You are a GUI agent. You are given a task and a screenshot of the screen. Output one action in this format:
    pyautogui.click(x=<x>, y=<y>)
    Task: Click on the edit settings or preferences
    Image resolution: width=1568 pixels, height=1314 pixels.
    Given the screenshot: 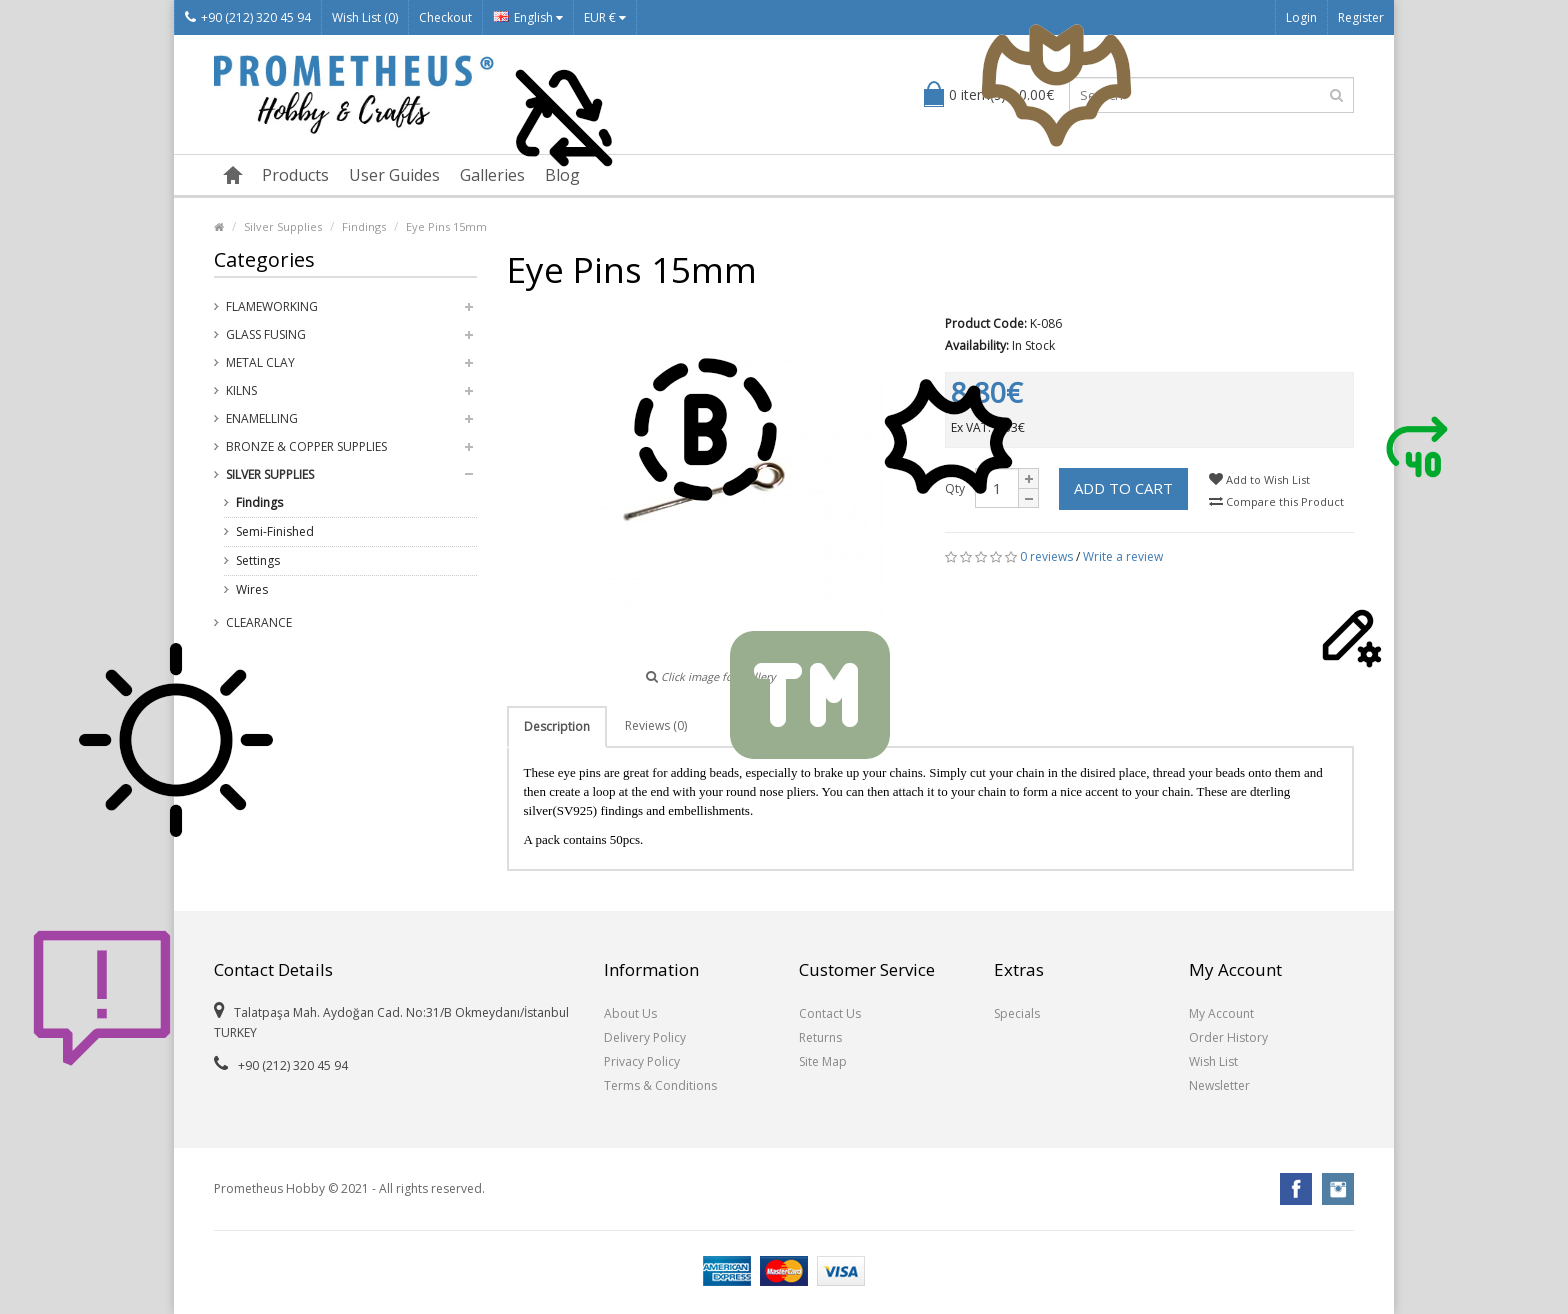 What is the action you would take?
    pyautogui.click(x=1349, y=634)
    